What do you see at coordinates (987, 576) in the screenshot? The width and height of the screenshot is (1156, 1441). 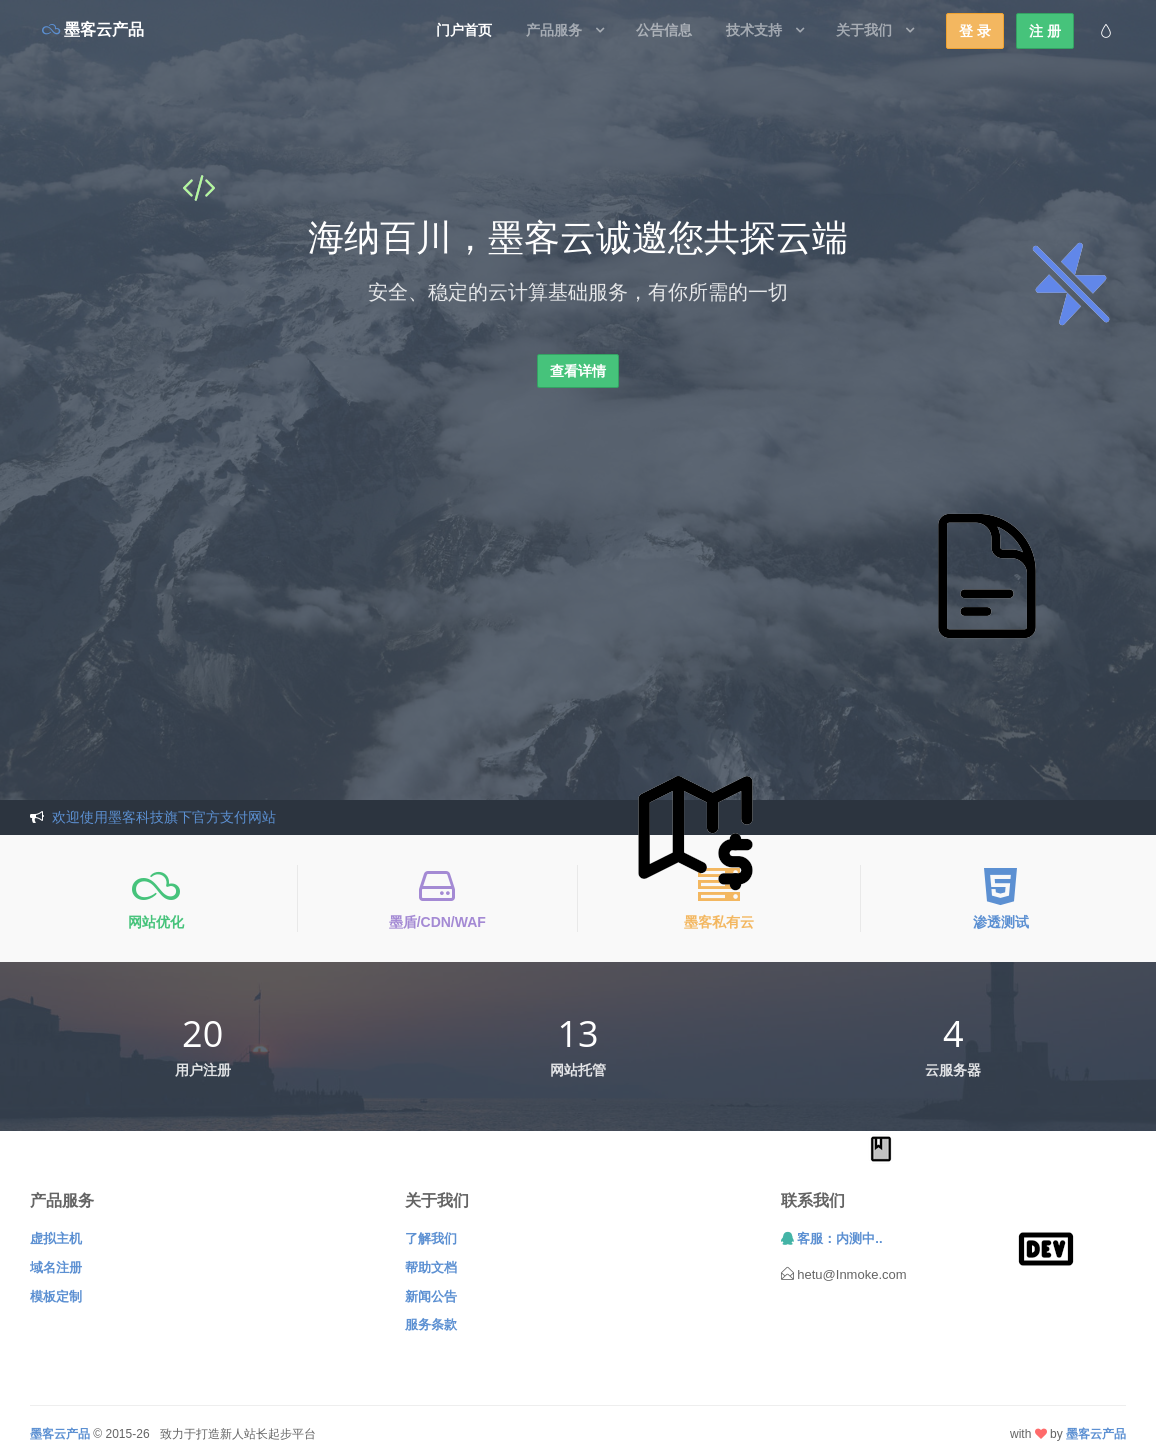 I see `view document details` at bounding box center [987, 576].